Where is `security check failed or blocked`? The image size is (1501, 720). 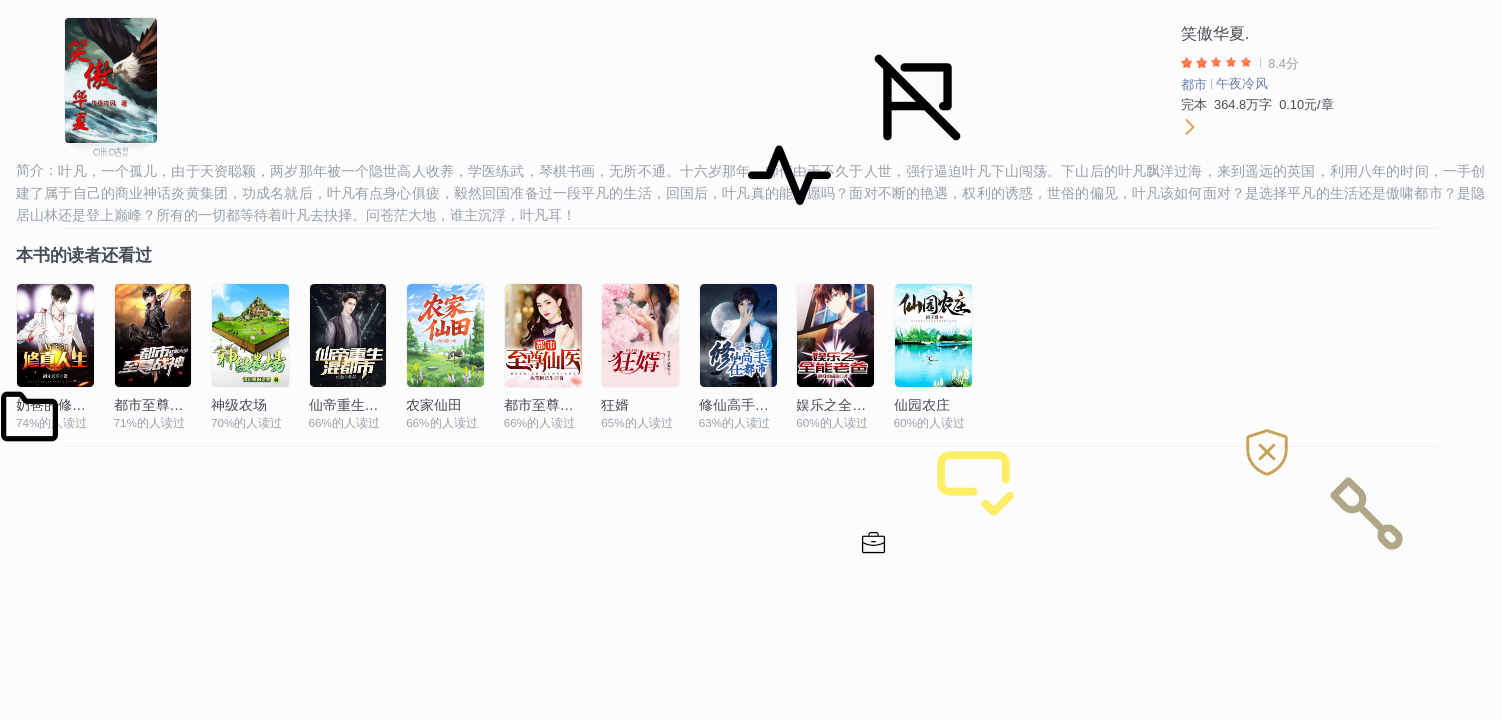 security check failed or blocked is located at coordinates (1267, 453).